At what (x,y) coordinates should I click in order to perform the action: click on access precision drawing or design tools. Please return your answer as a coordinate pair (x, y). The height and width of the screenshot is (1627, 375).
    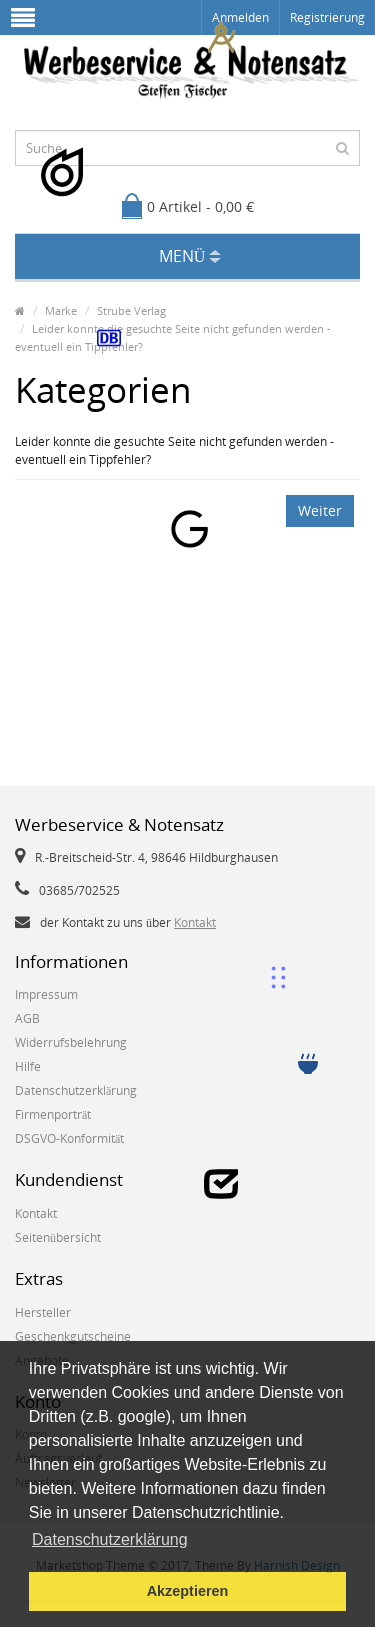
    Looking at the image, I should click on (221, 37).